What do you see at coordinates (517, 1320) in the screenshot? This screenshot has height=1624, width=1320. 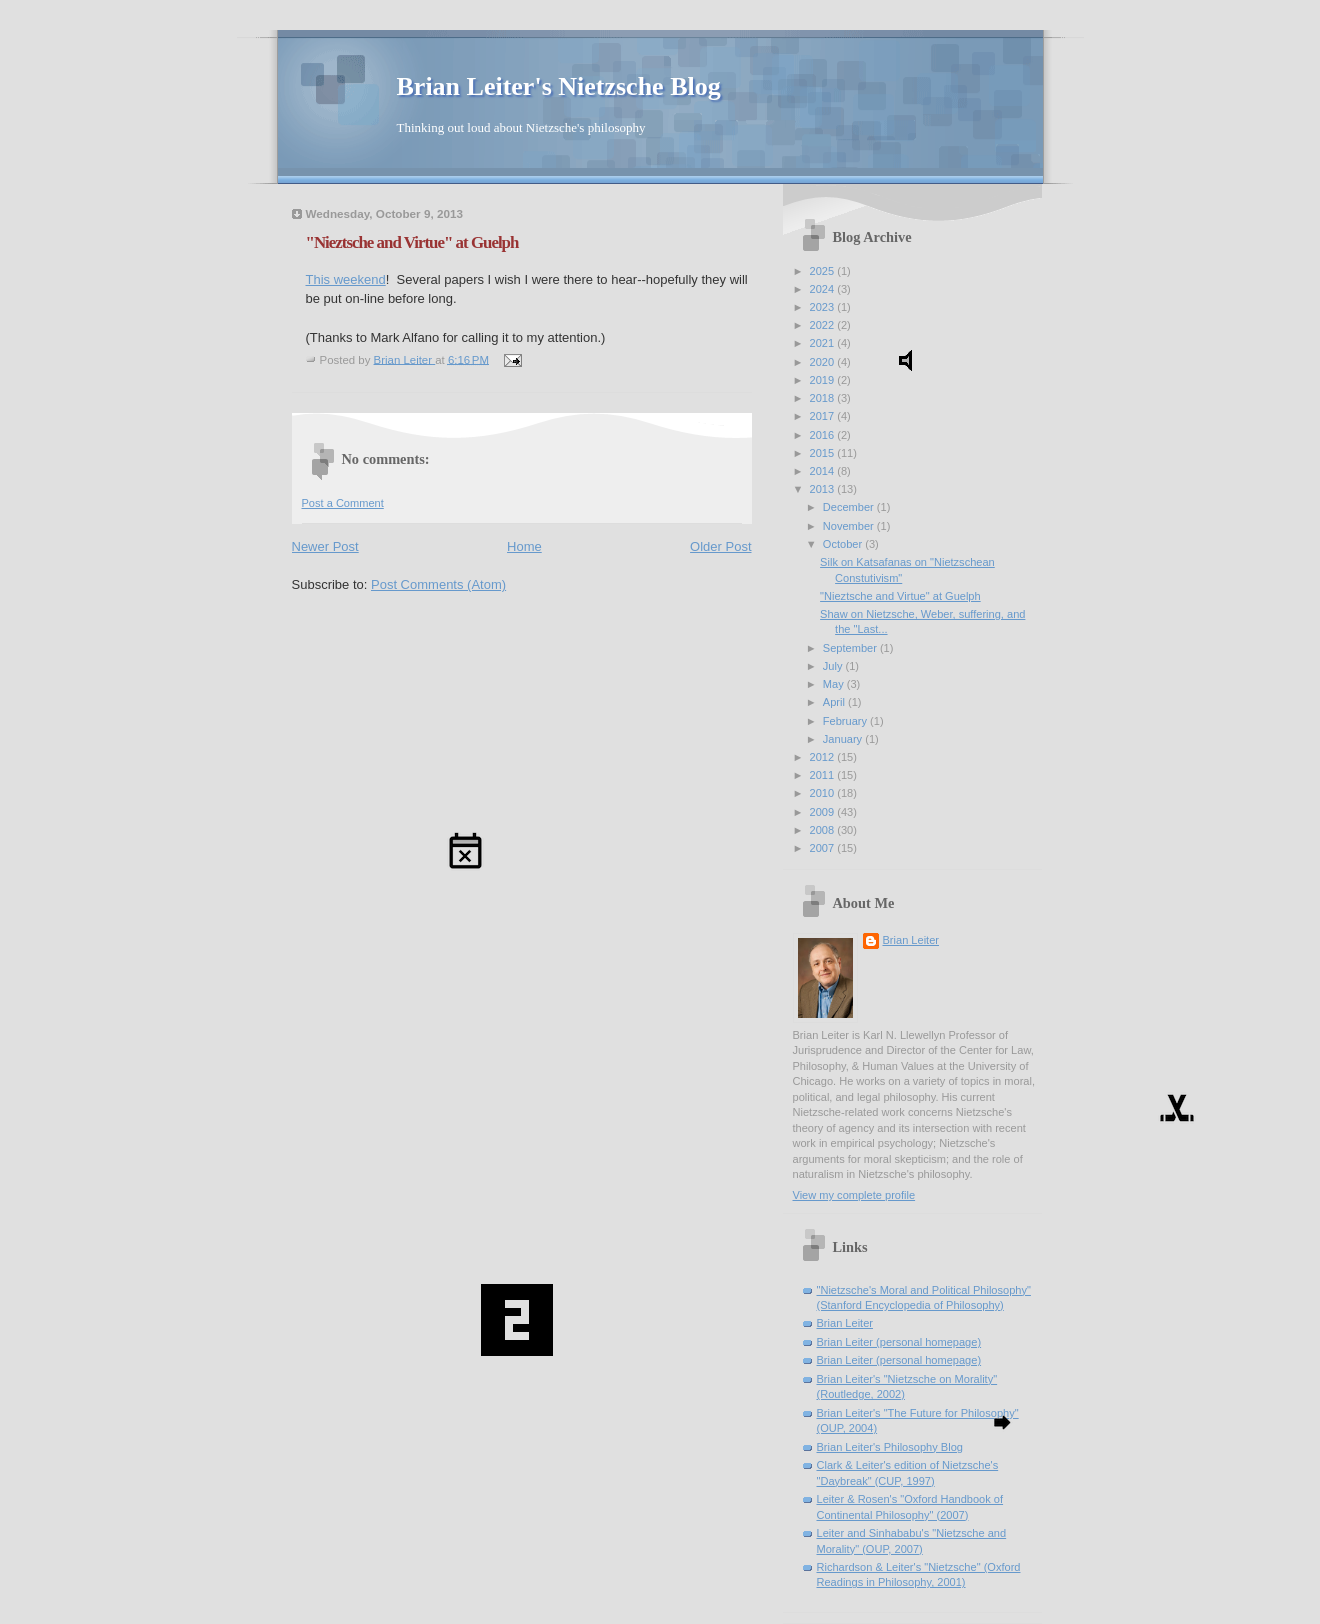 I see `select option number two` at bounding box center [517, 1320].